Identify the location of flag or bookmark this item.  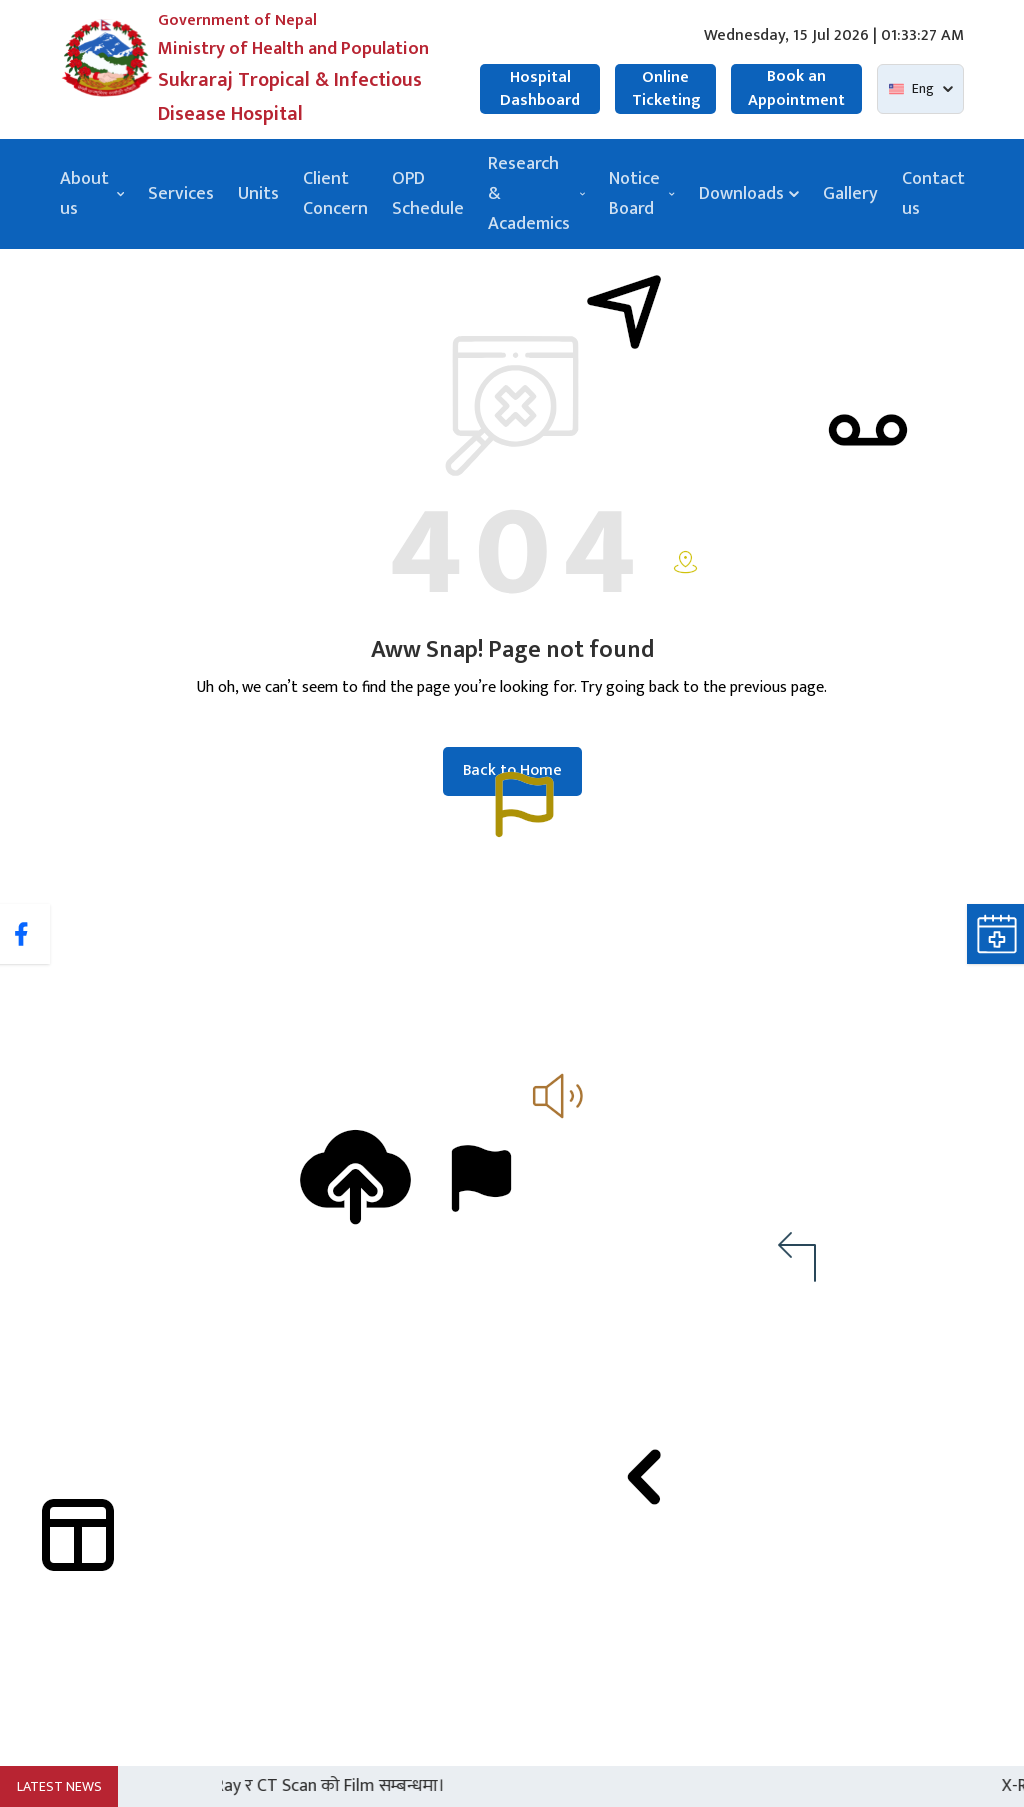
(481, 1178).